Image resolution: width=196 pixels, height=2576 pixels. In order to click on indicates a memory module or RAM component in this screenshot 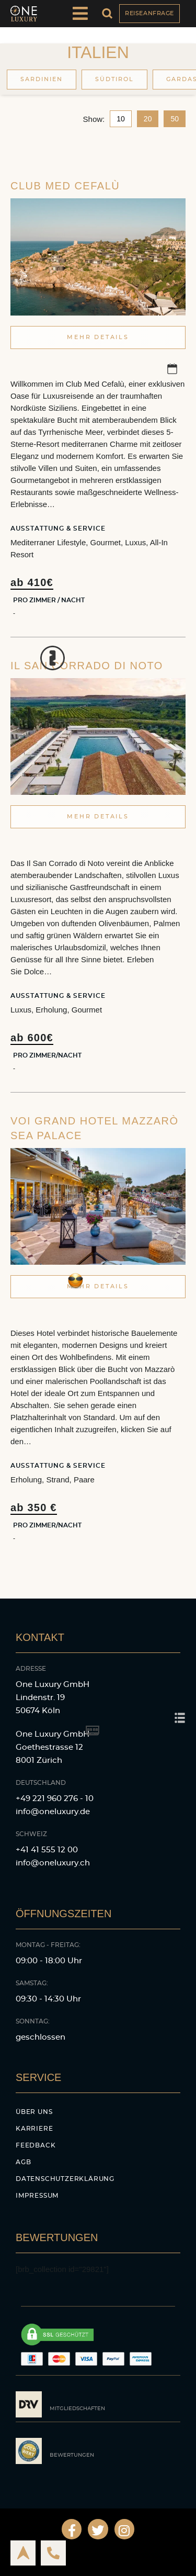, I will do `click(93, 1731)`.